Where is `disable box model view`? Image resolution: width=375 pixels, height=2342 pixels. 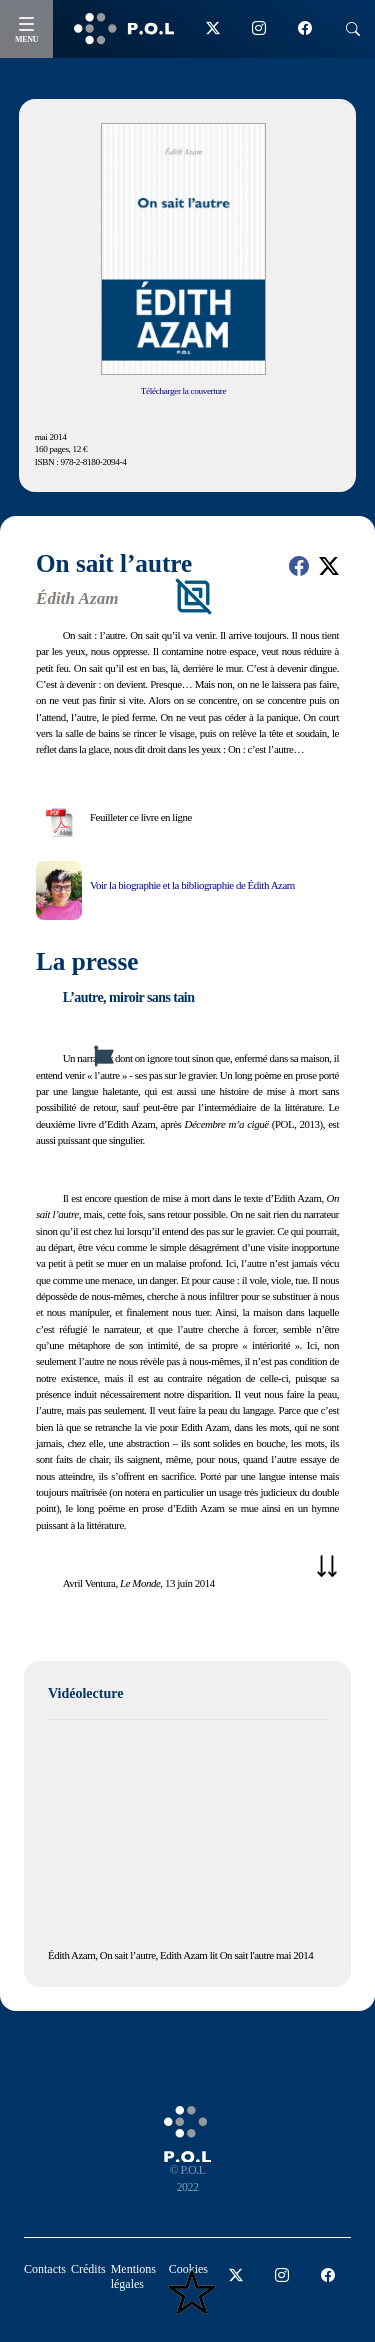 disable box model view is located at coordinates (193, 596).